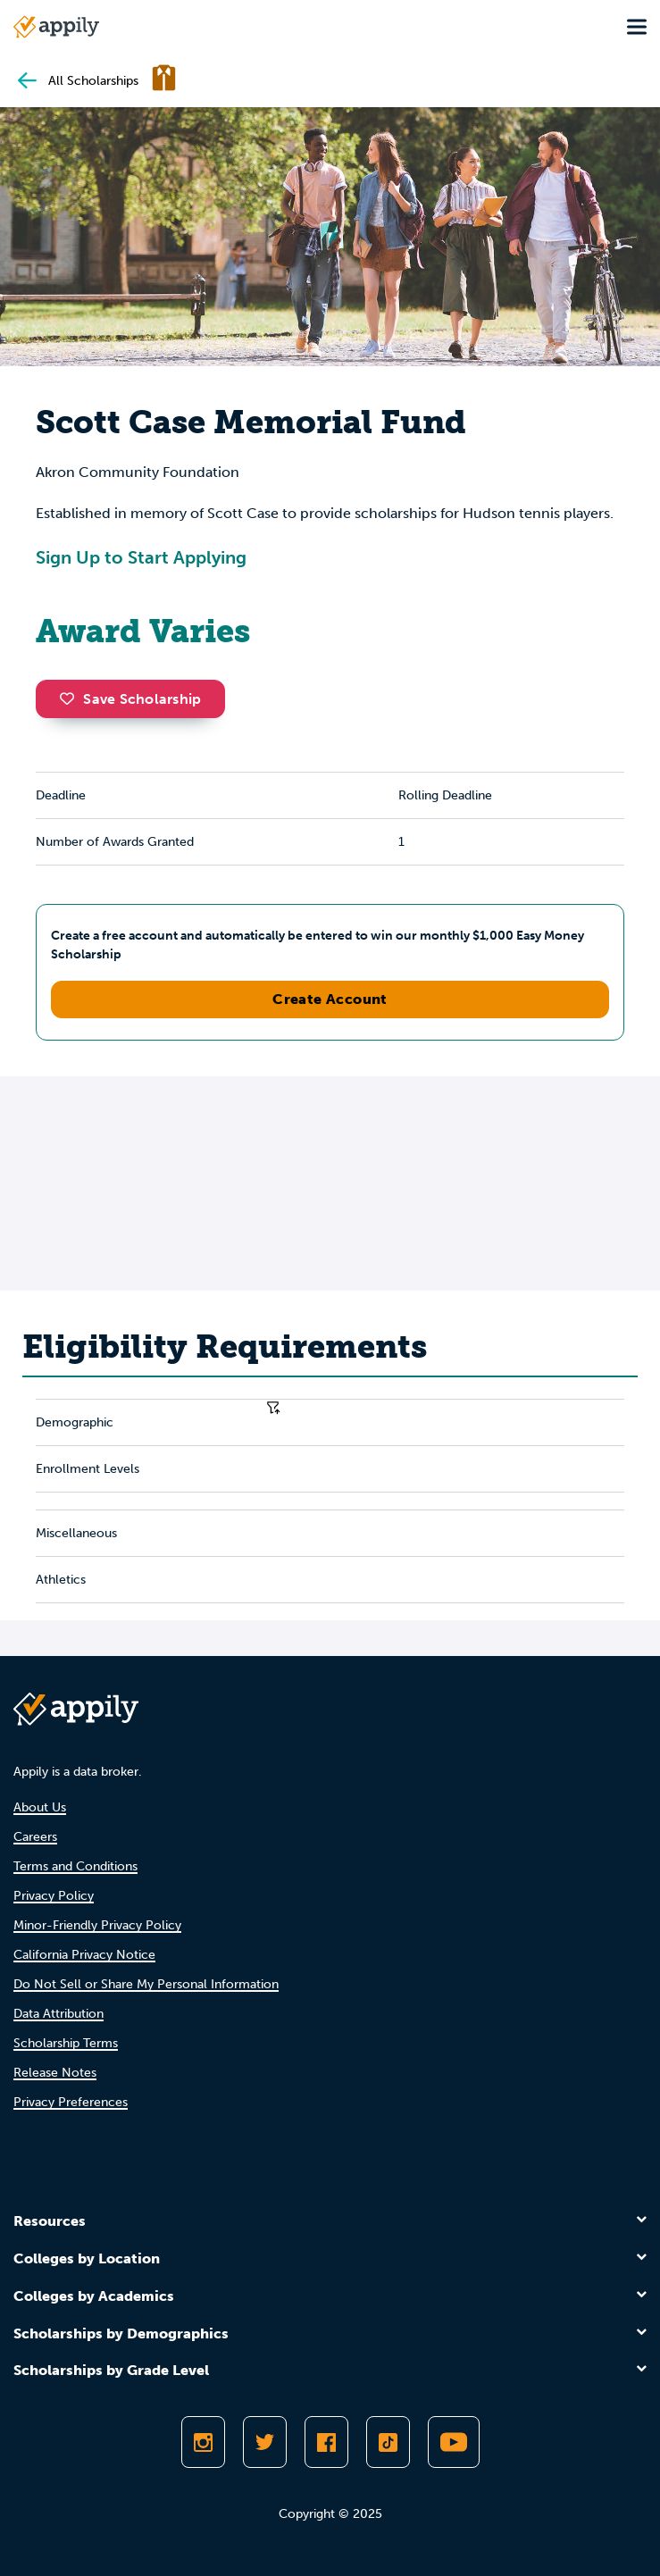  Describe the element at coordinates (163, 78) in the screenshot. I see `view clothing or apparel items` at that location.